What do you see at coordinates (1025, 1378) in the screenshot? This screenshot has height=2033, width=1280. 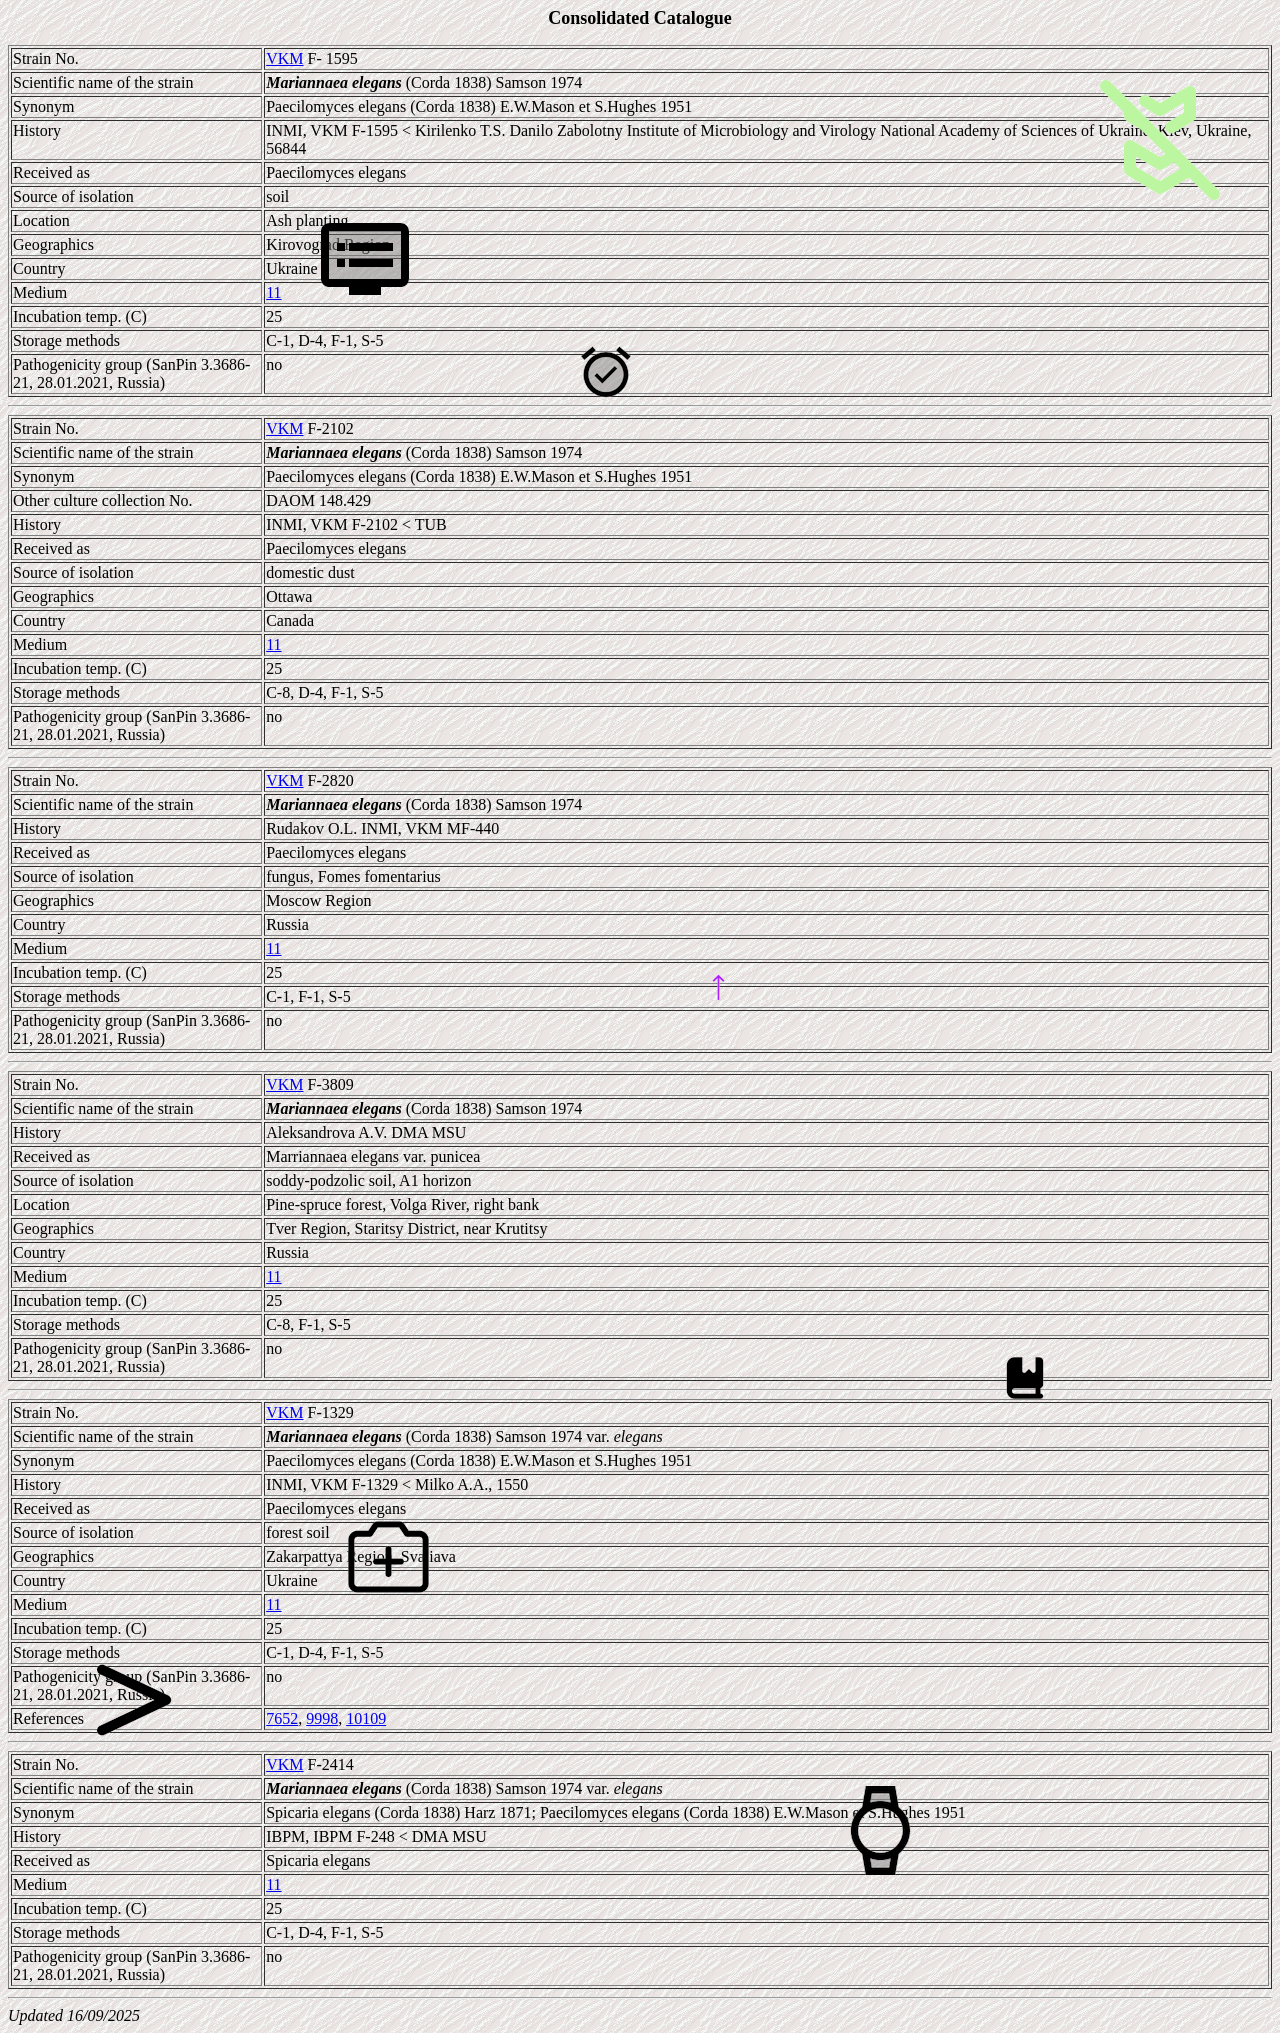 I see `access your bookmarked reading list` at bounding box center [1025, 1378].